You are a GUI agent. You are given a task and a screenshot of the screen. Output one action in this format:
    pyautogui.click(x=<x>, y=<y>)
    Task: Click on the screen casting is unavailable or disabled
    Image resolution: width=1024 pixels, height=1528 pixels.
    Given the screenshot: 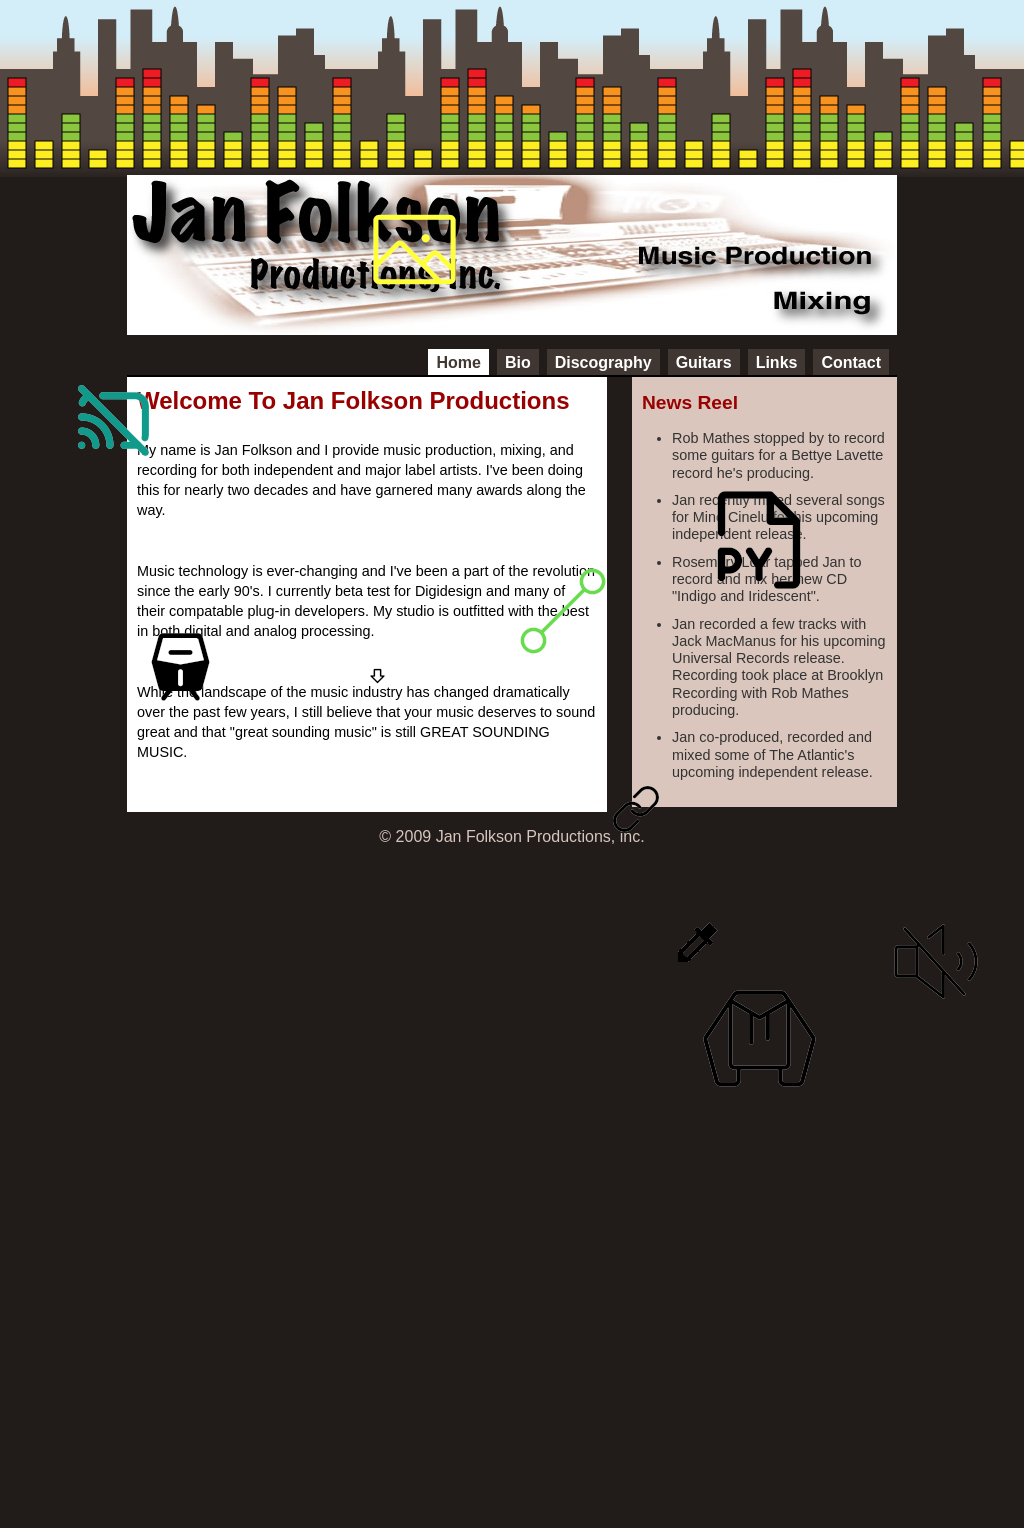 What is the action you would take?
    pyautogui.click(x=113, y=420)
    